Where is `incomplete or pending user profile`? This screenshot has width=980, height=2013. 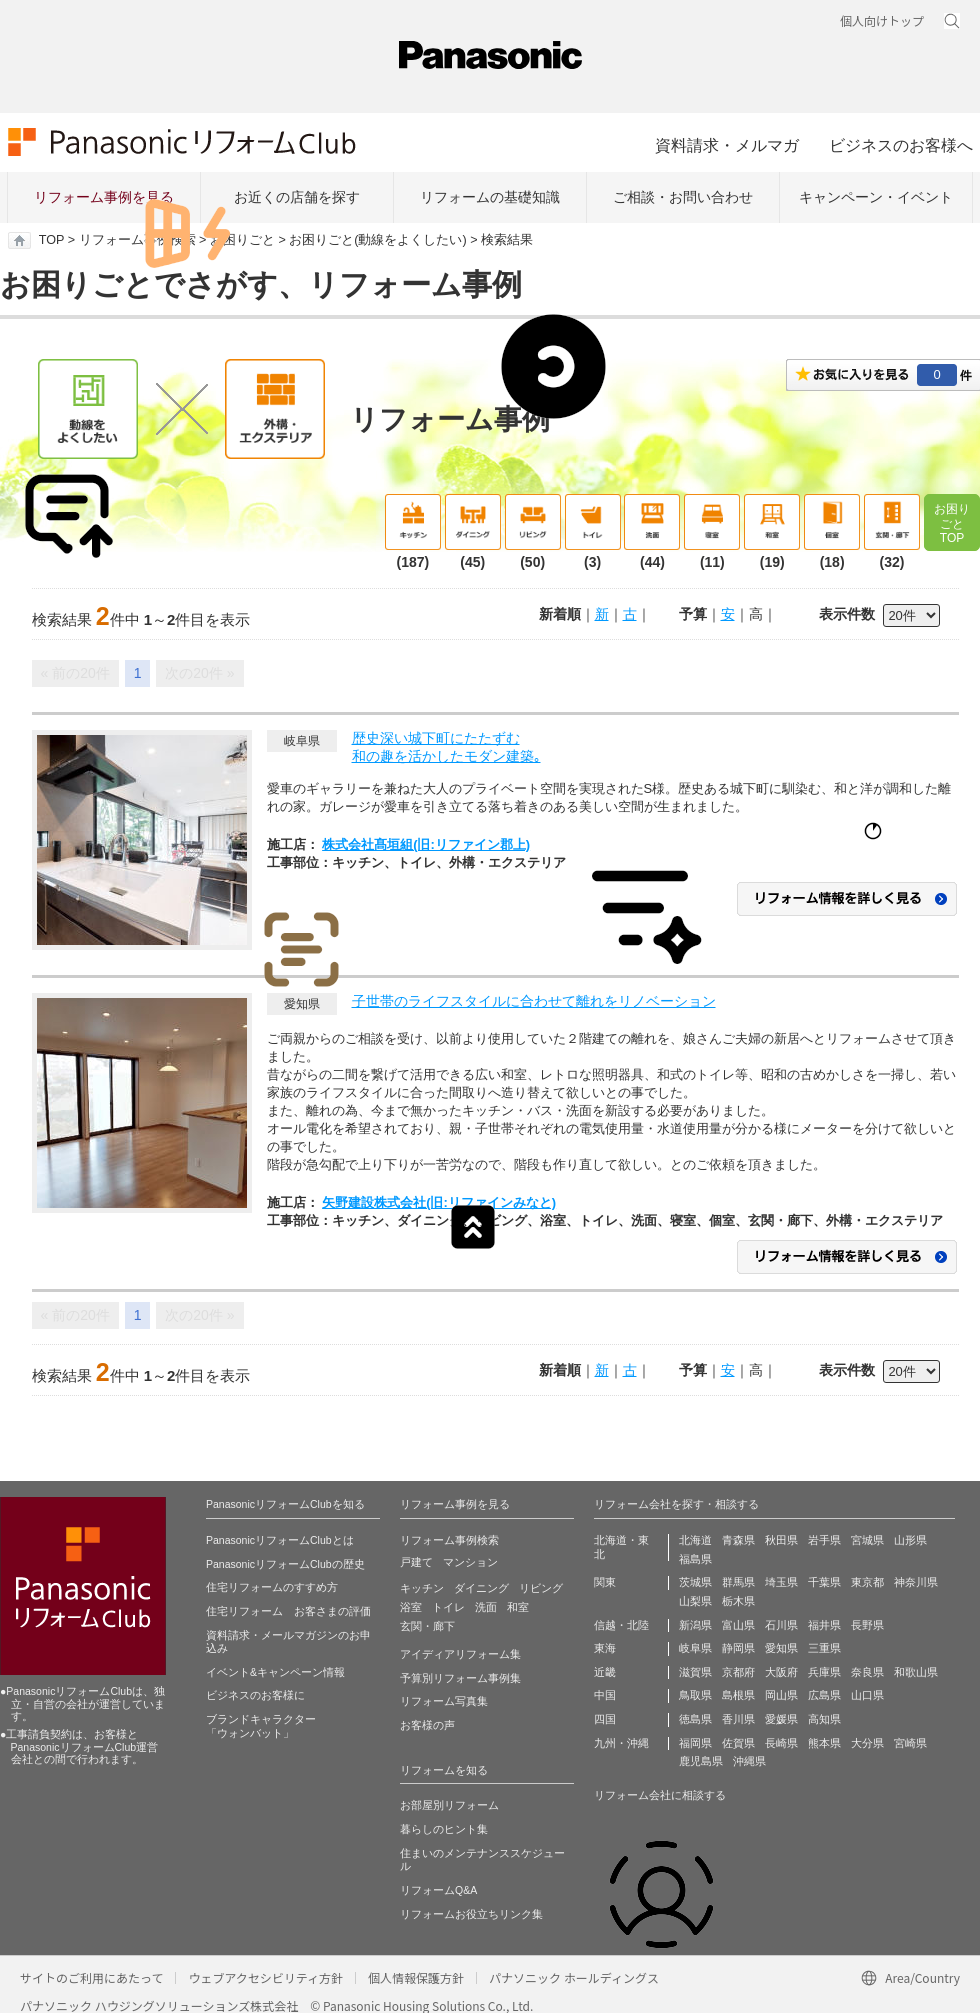
incomplete or pending user profile is located at coordinates (661, 1894).